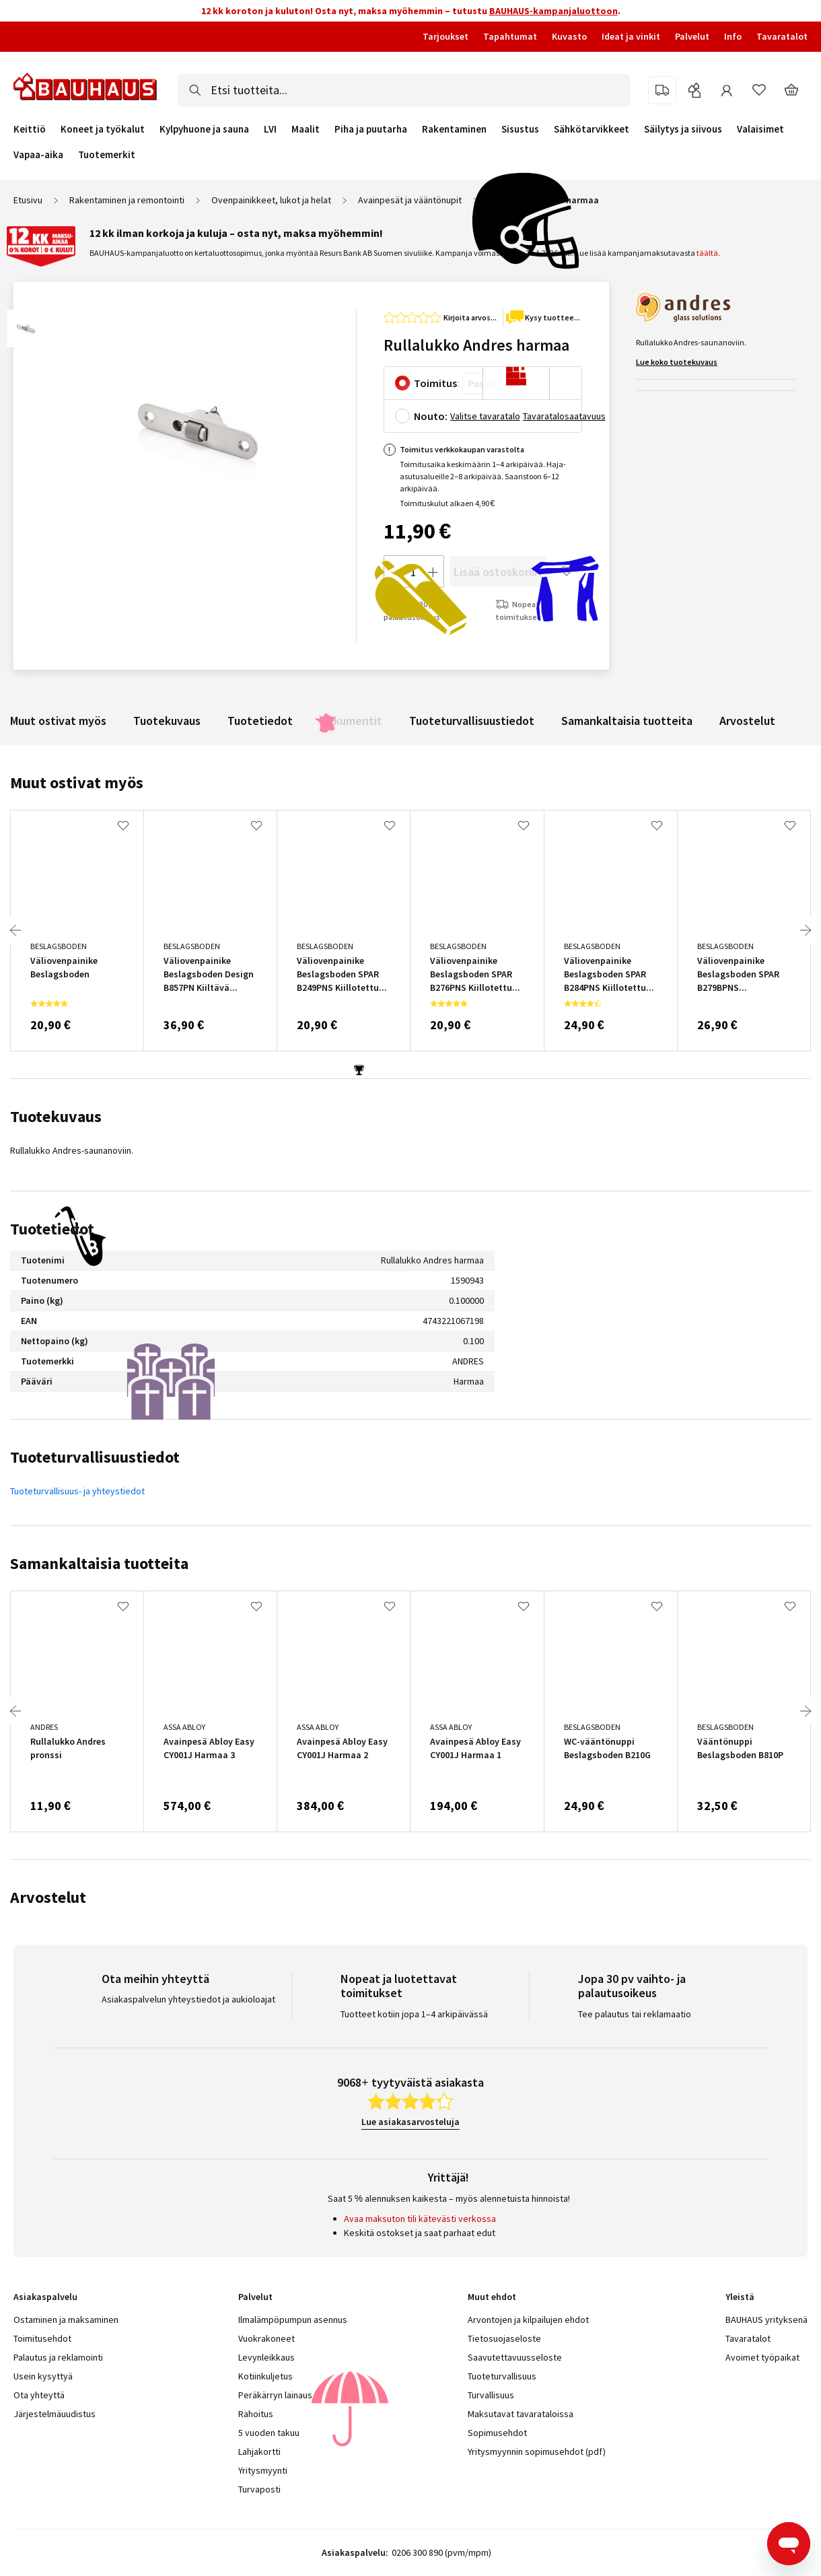 This screenshot has height=2576, width=821. I want to click on view ancient landmarks or historical sites, so click(565, 588).